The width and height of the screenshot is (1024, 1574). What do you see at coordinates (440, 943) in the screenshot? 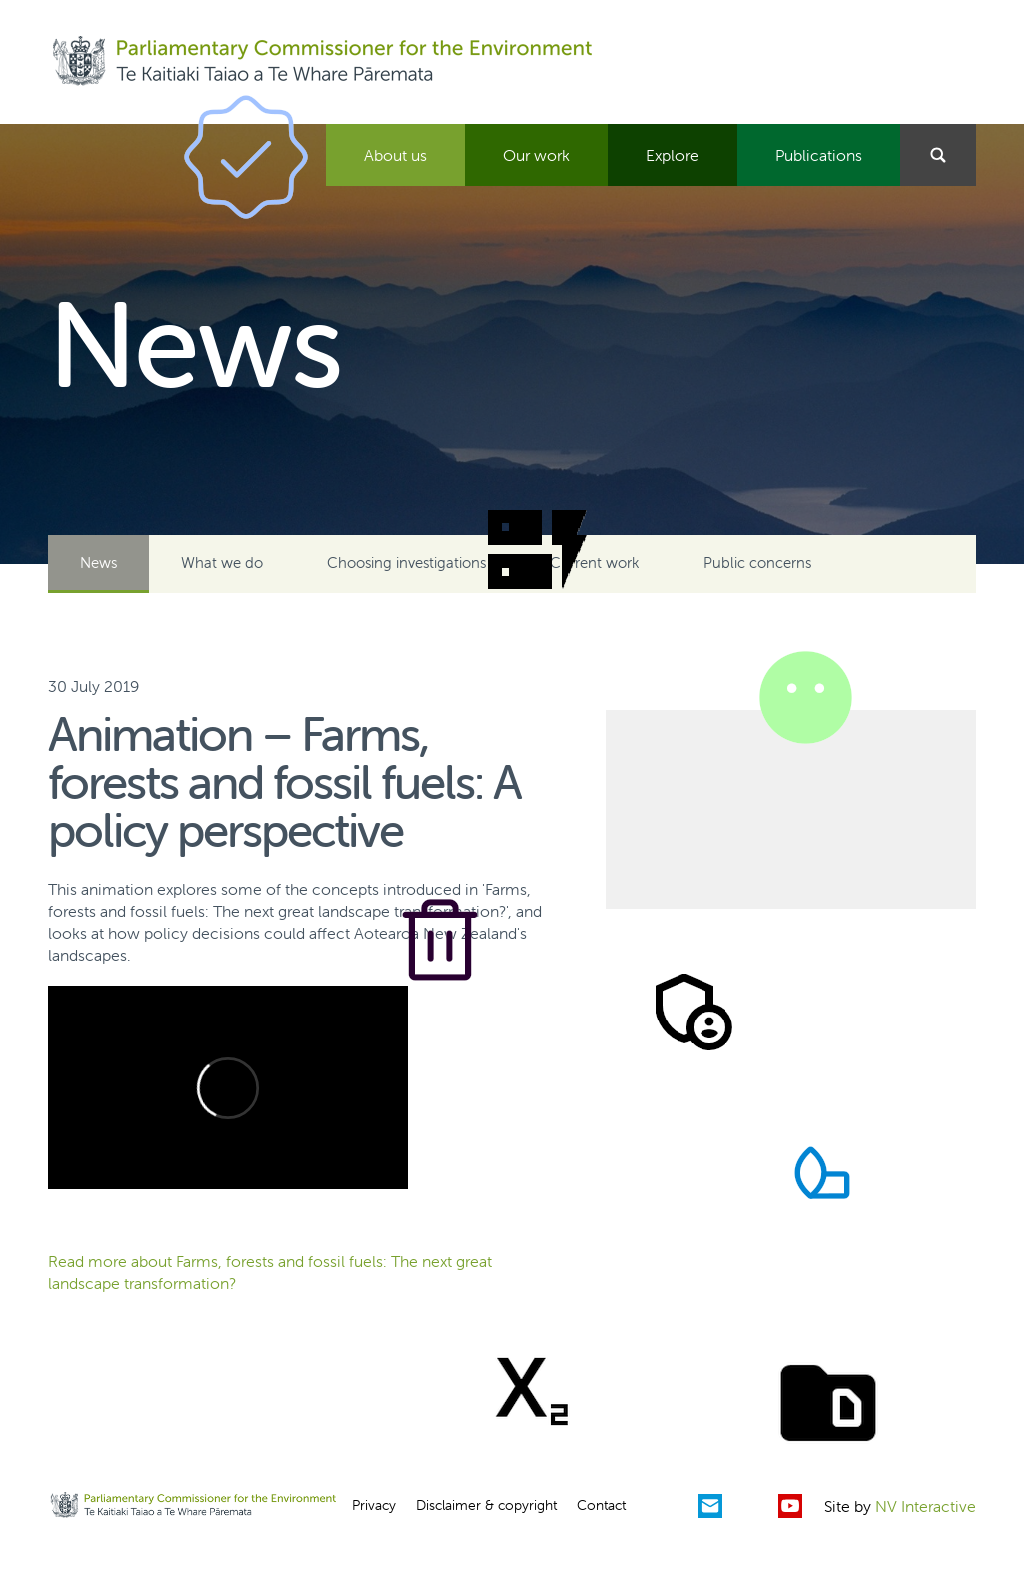
I see `delete this item` at bounding box center [440, 943].